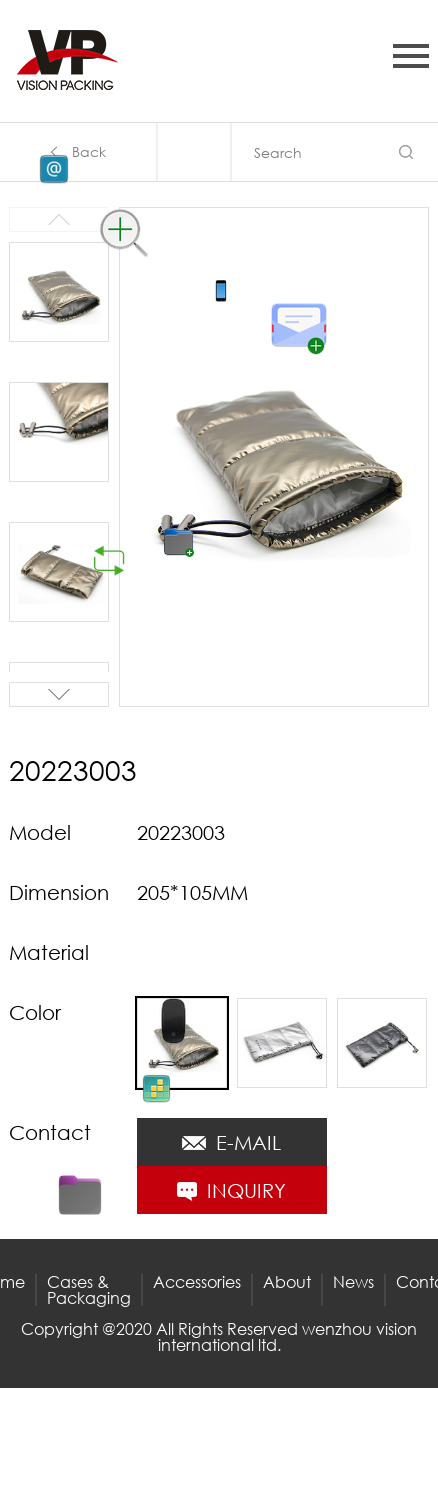 This screenshot has width=438, height=1488. Describe the element at coordinates (178, 541) in the screenshot. I see `create a new folder` at that location.